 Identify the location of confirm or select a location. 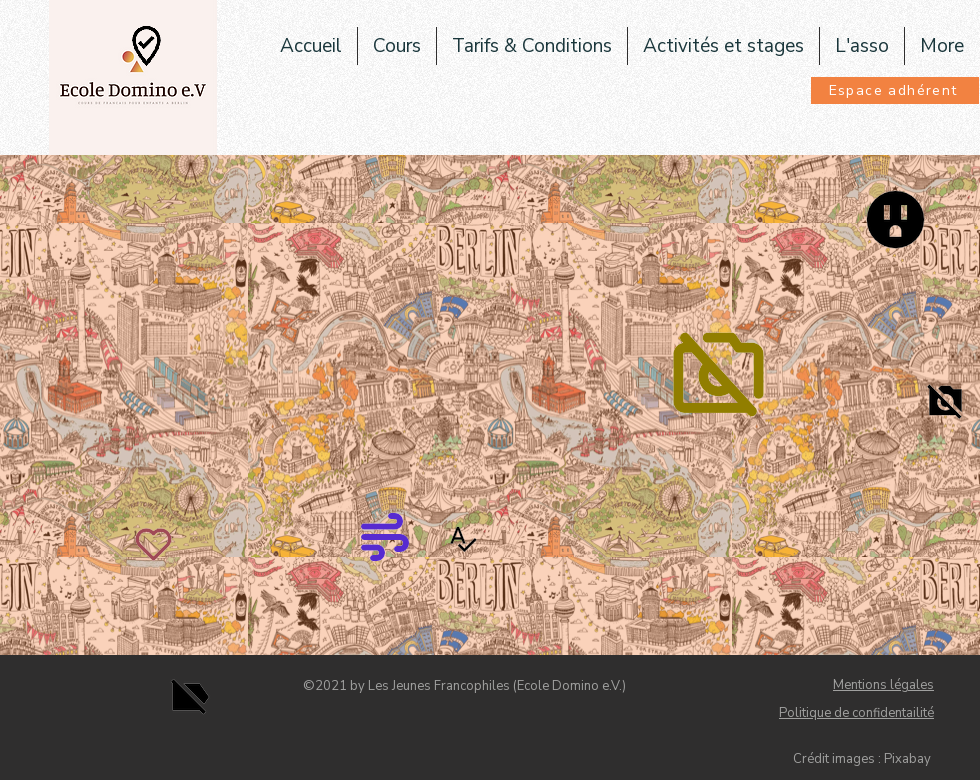
(146, 45).